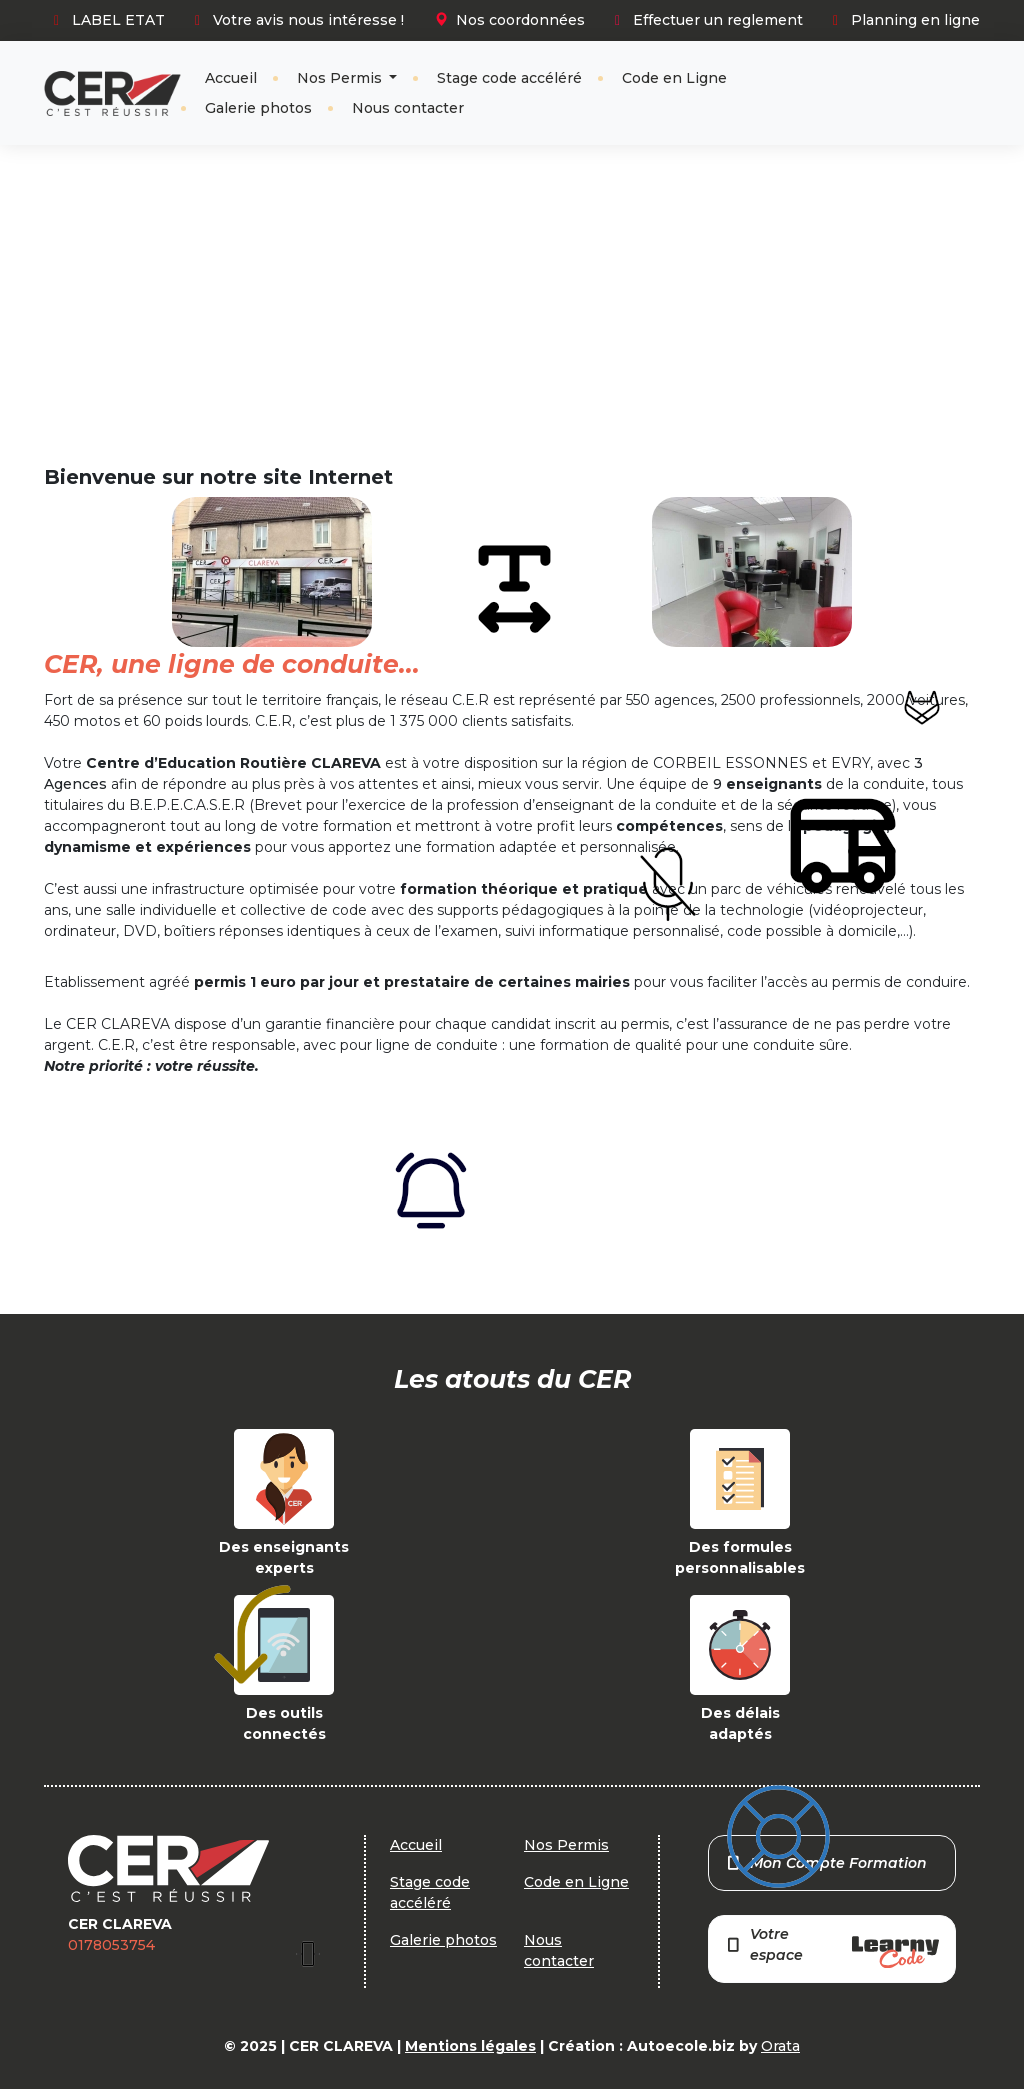  What do you see at coordinates (668, 883) in the screenshot?
I see `mute your microphone` at bounding box center [668, 883].